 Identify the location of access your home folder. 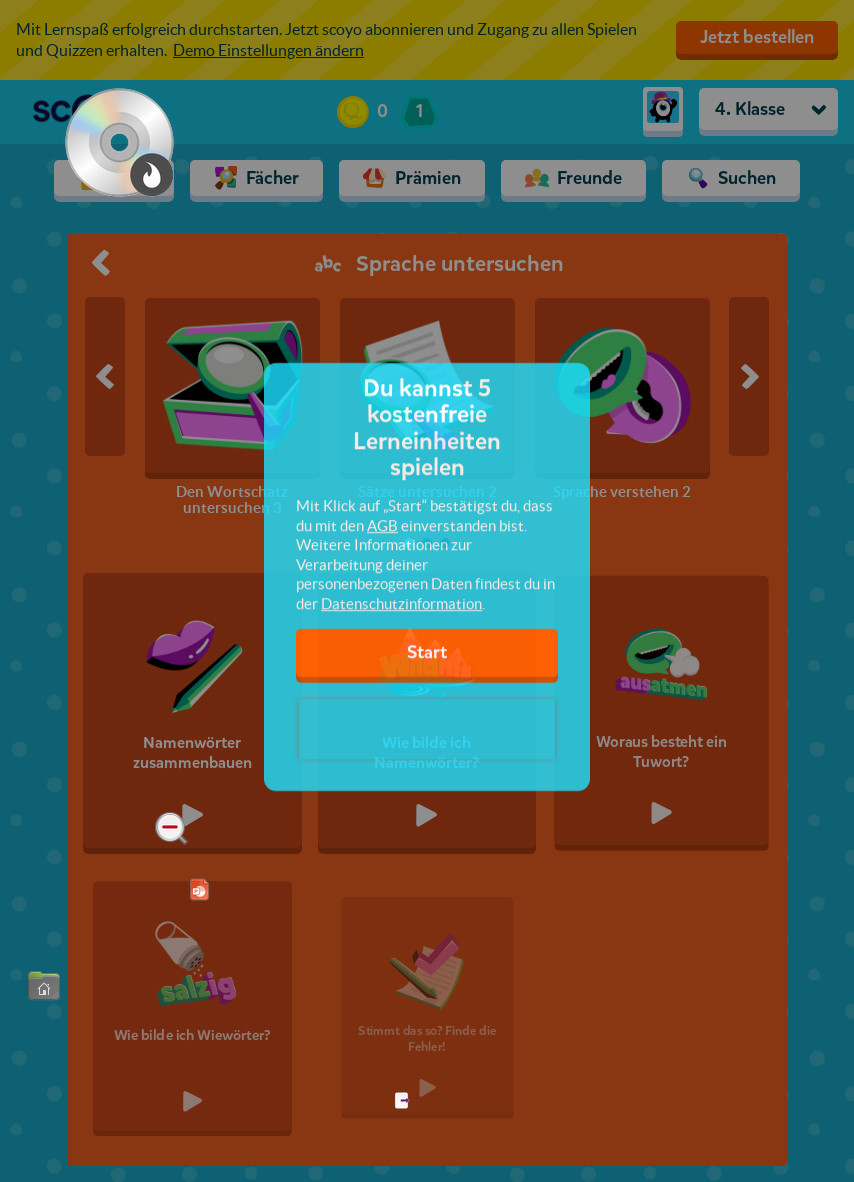
(44, 985).